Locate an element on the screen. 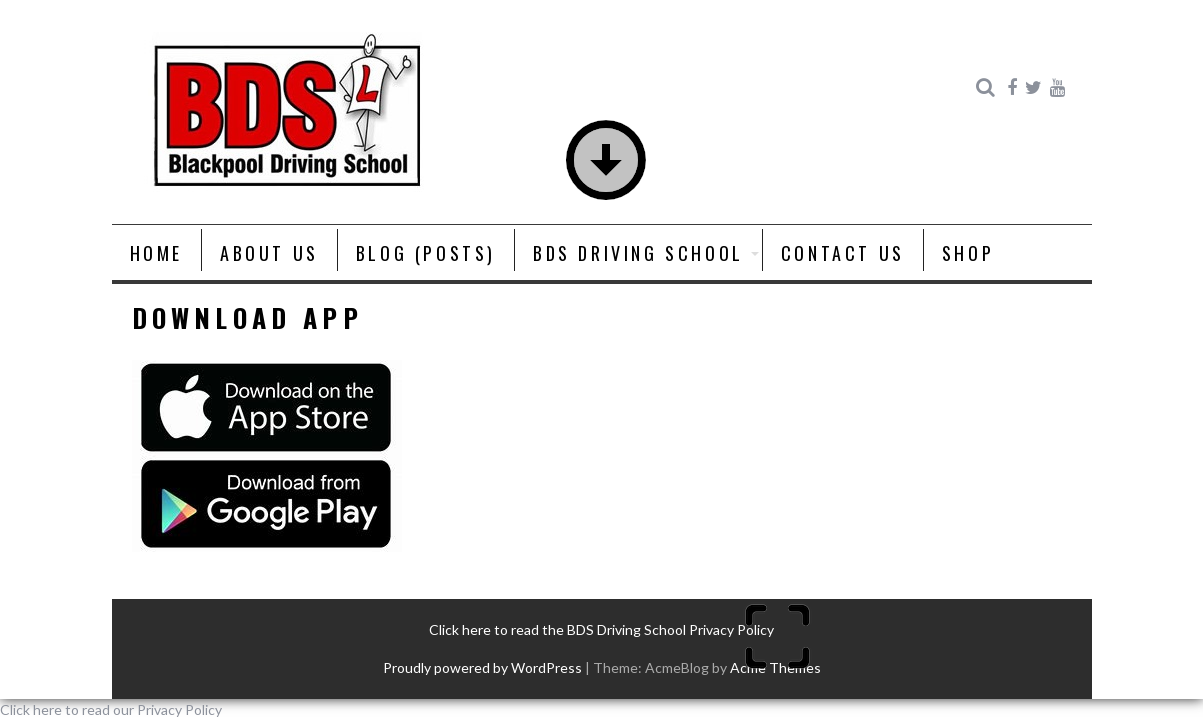  download file or content is located at coordinates (606, 160).